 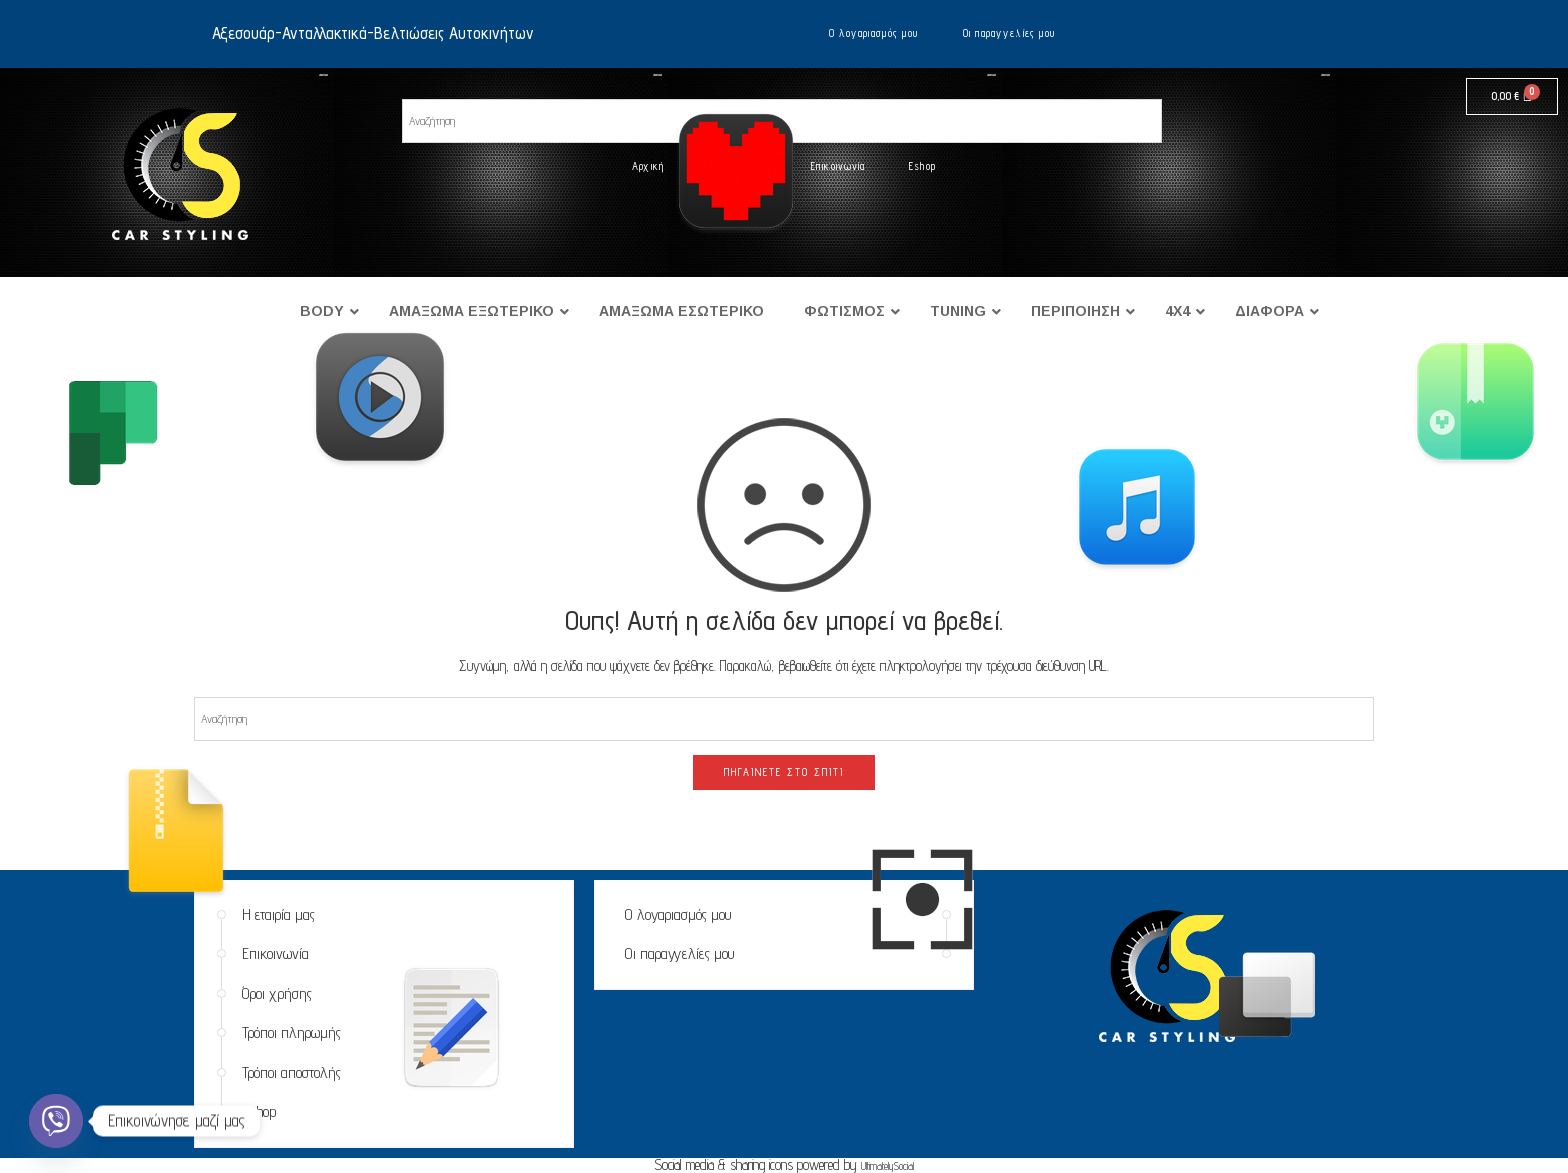 I want to click on open task view to see all open windows, so click(x=1267, y=997).